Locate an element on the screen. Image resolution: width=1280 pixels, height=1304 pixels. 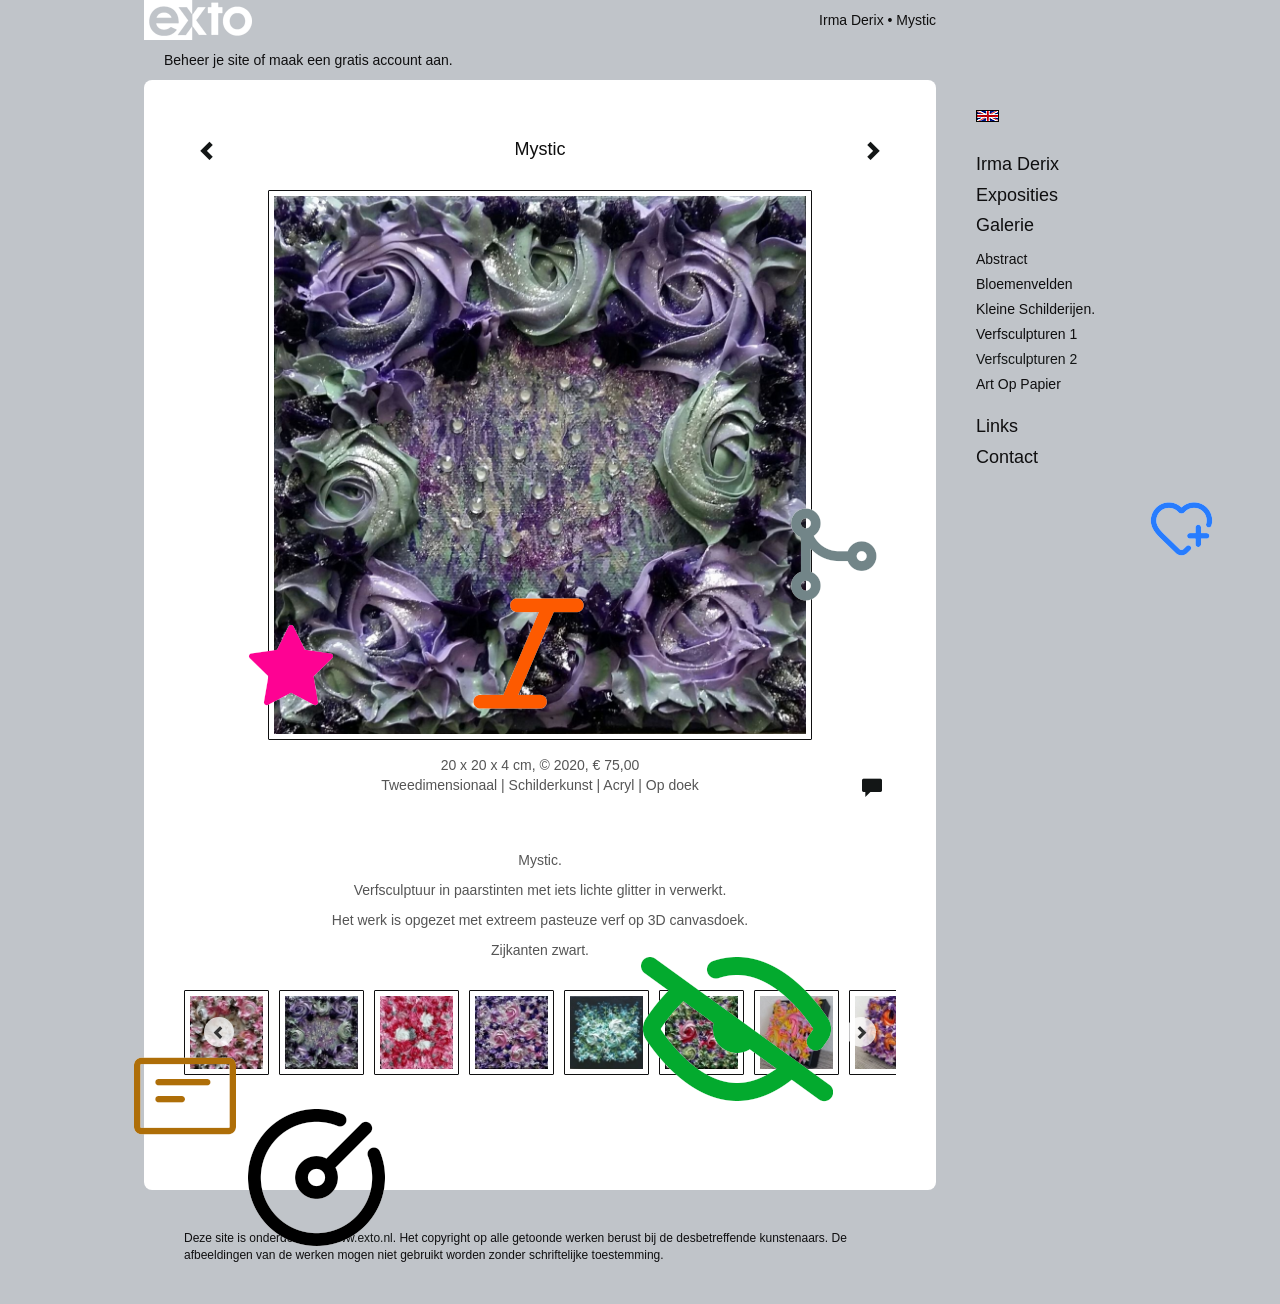
indicates a favorited or starred item is located at coordinates (291, 669).